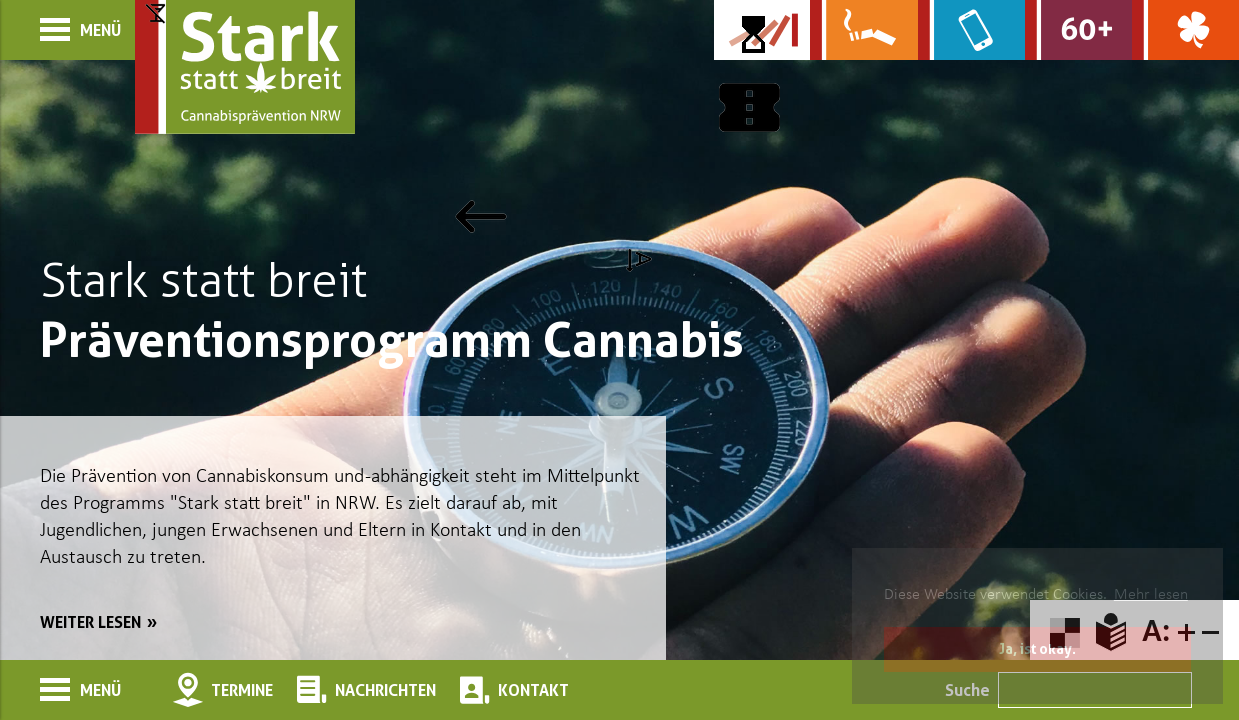 This screenshot has width=1239, height=720. What do you see at coordinates (749, 107) in the screenshot?
I see `view your tickets or passes` at bounding box center [749, 107].